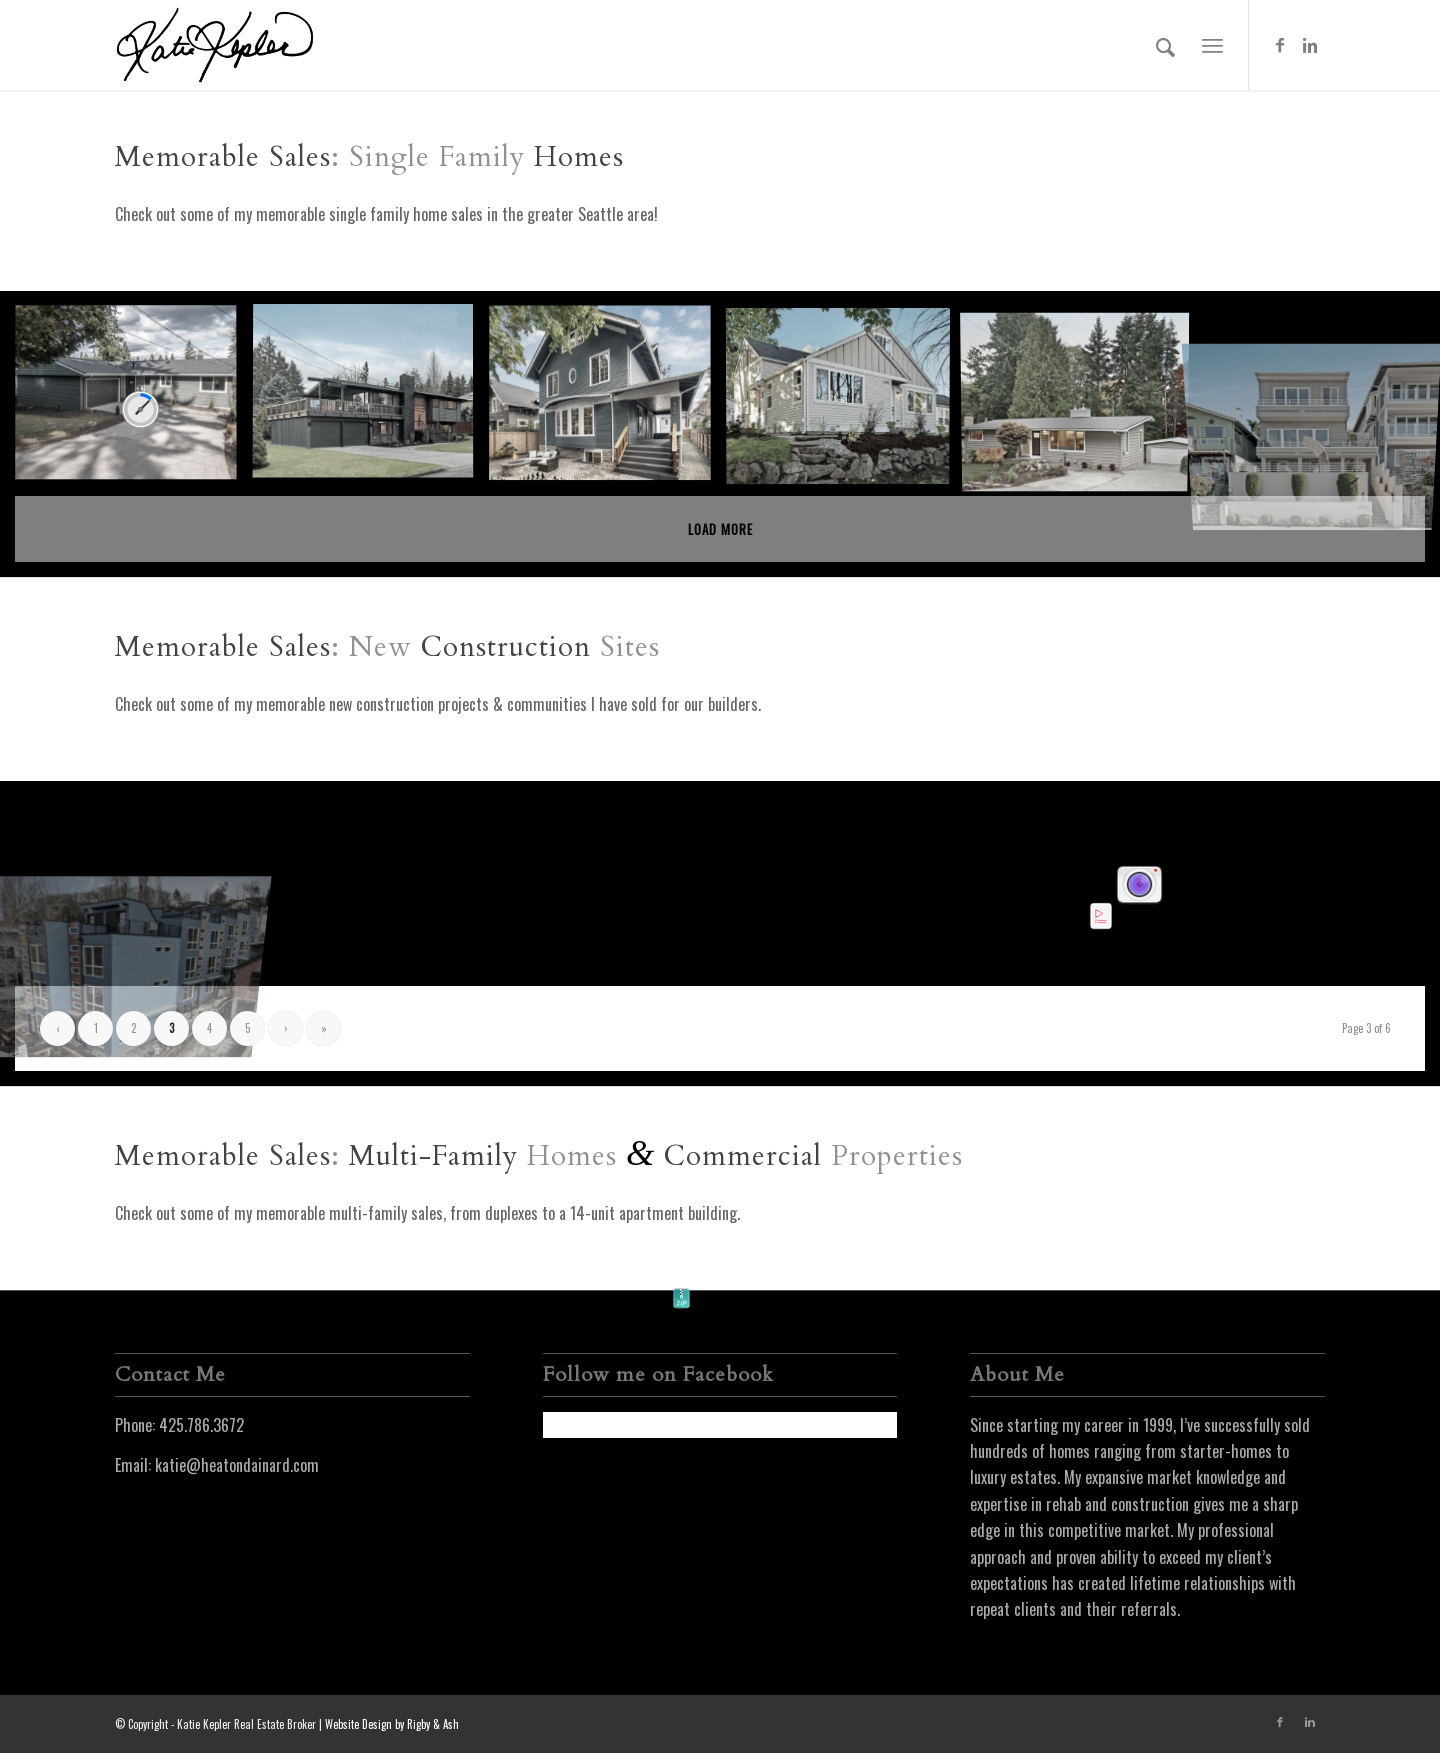  I want to click on open sysprof system profiler, so click(140, 409).